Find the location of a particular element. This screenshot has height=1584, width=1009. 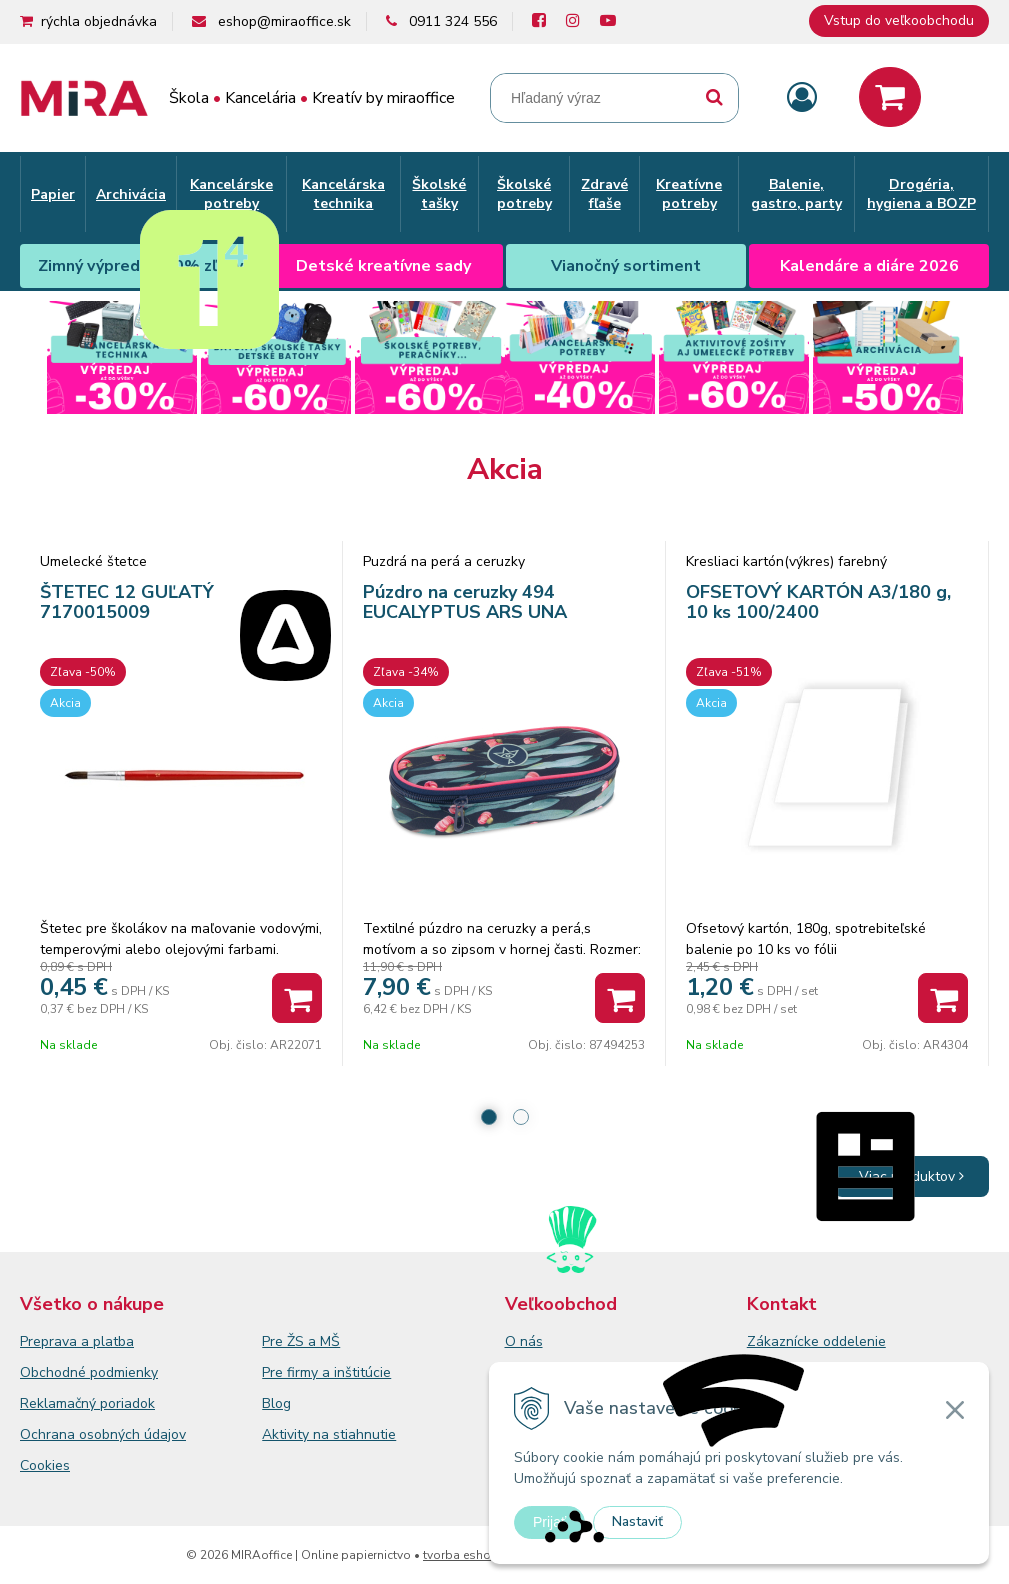

google stadia gaming service logo is located at coordinates (733, 1400).